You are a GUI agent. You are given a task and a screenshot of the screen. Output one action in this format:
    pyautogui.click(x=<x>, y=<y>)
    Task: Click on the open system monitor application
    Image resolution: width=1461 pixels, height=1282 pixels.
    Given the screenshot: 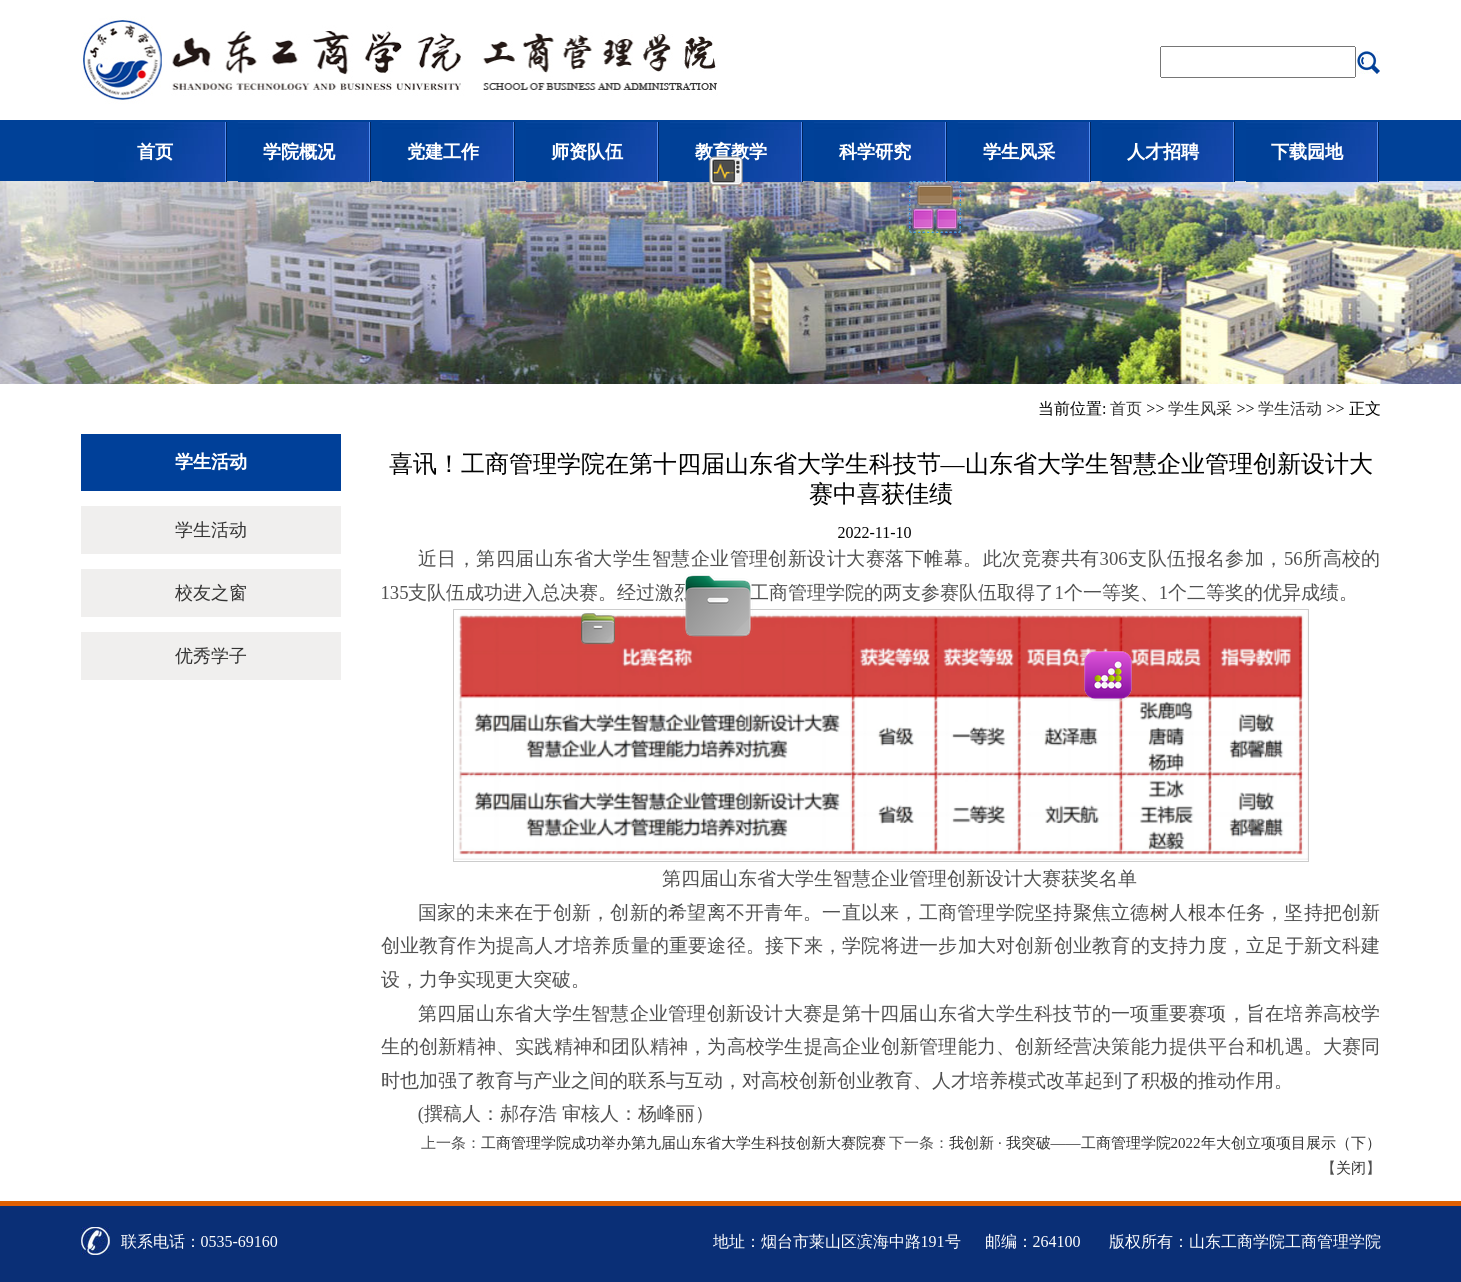 What is the action you would take?
    pyautogui.click(x=726, y=171)
    